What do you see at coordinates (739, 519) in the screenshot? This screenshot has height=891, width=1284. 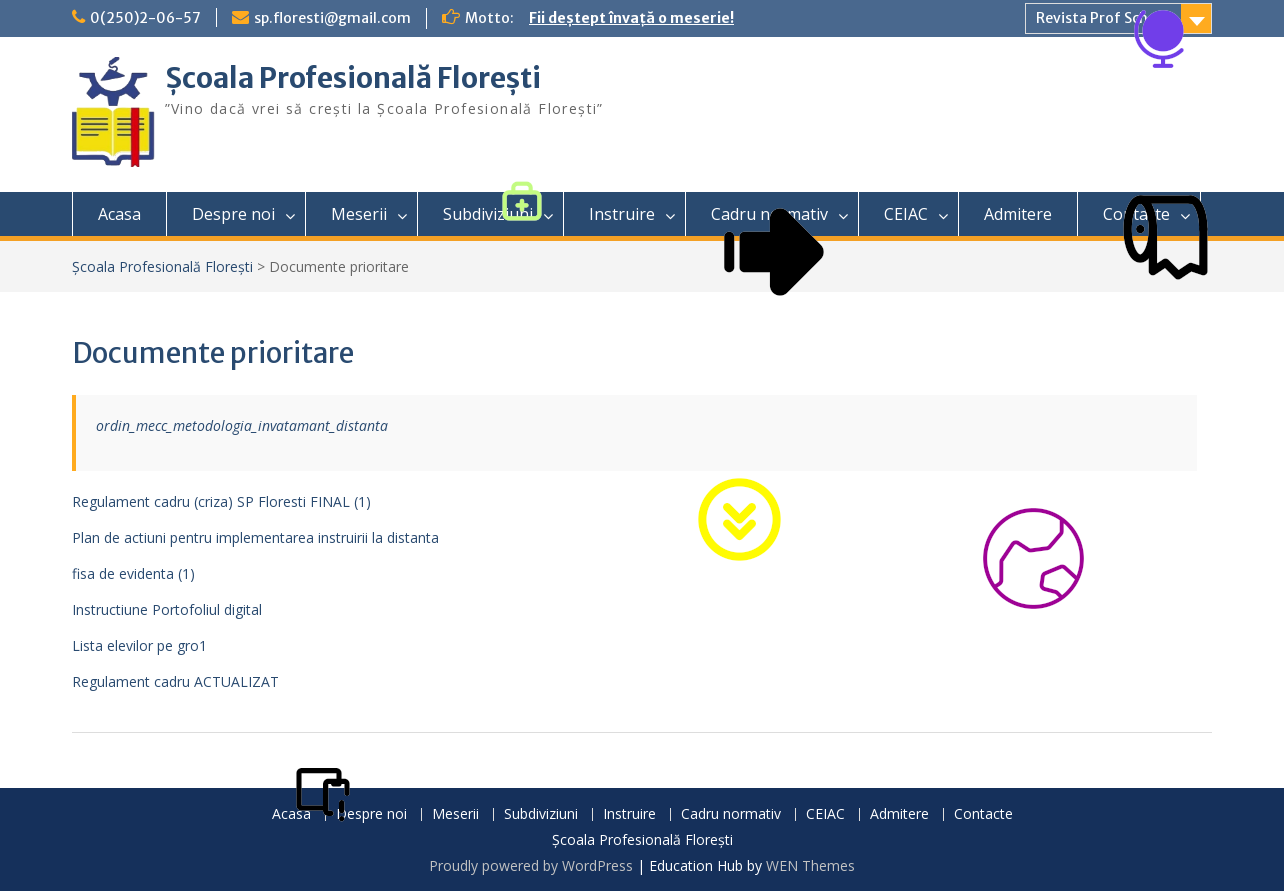 I see `scroll down or view more content` at bounding box center [739, 519].